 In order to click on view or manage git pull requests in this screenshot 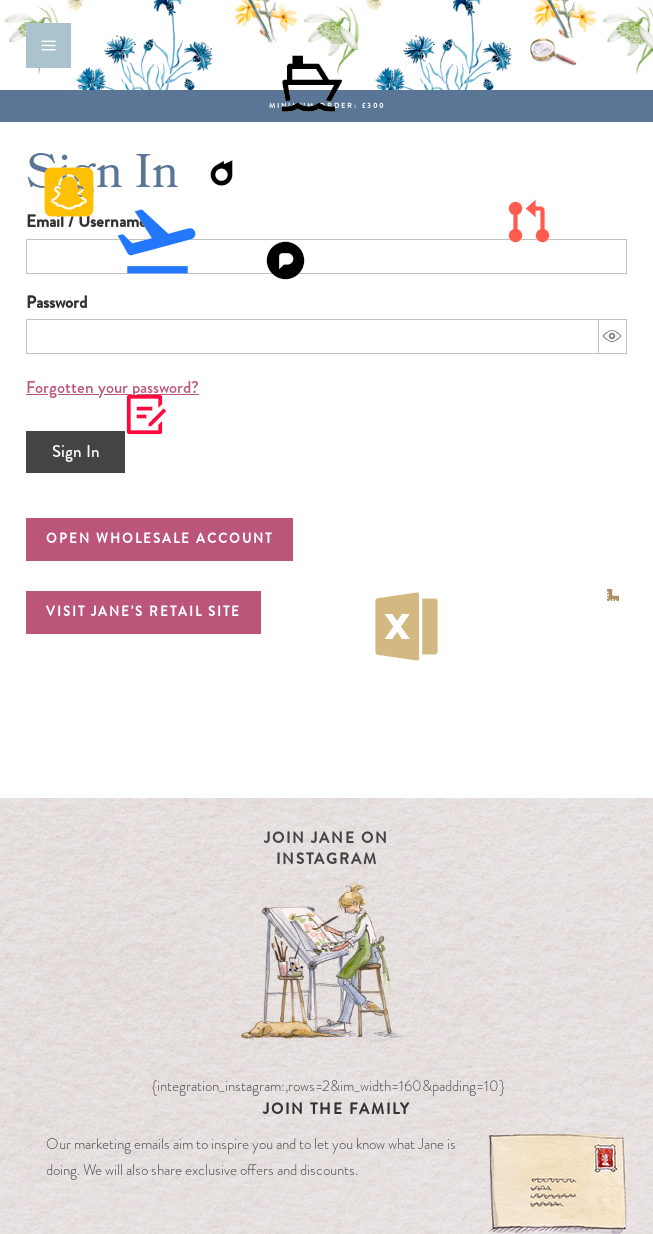, I will do `click(529, 222)`.